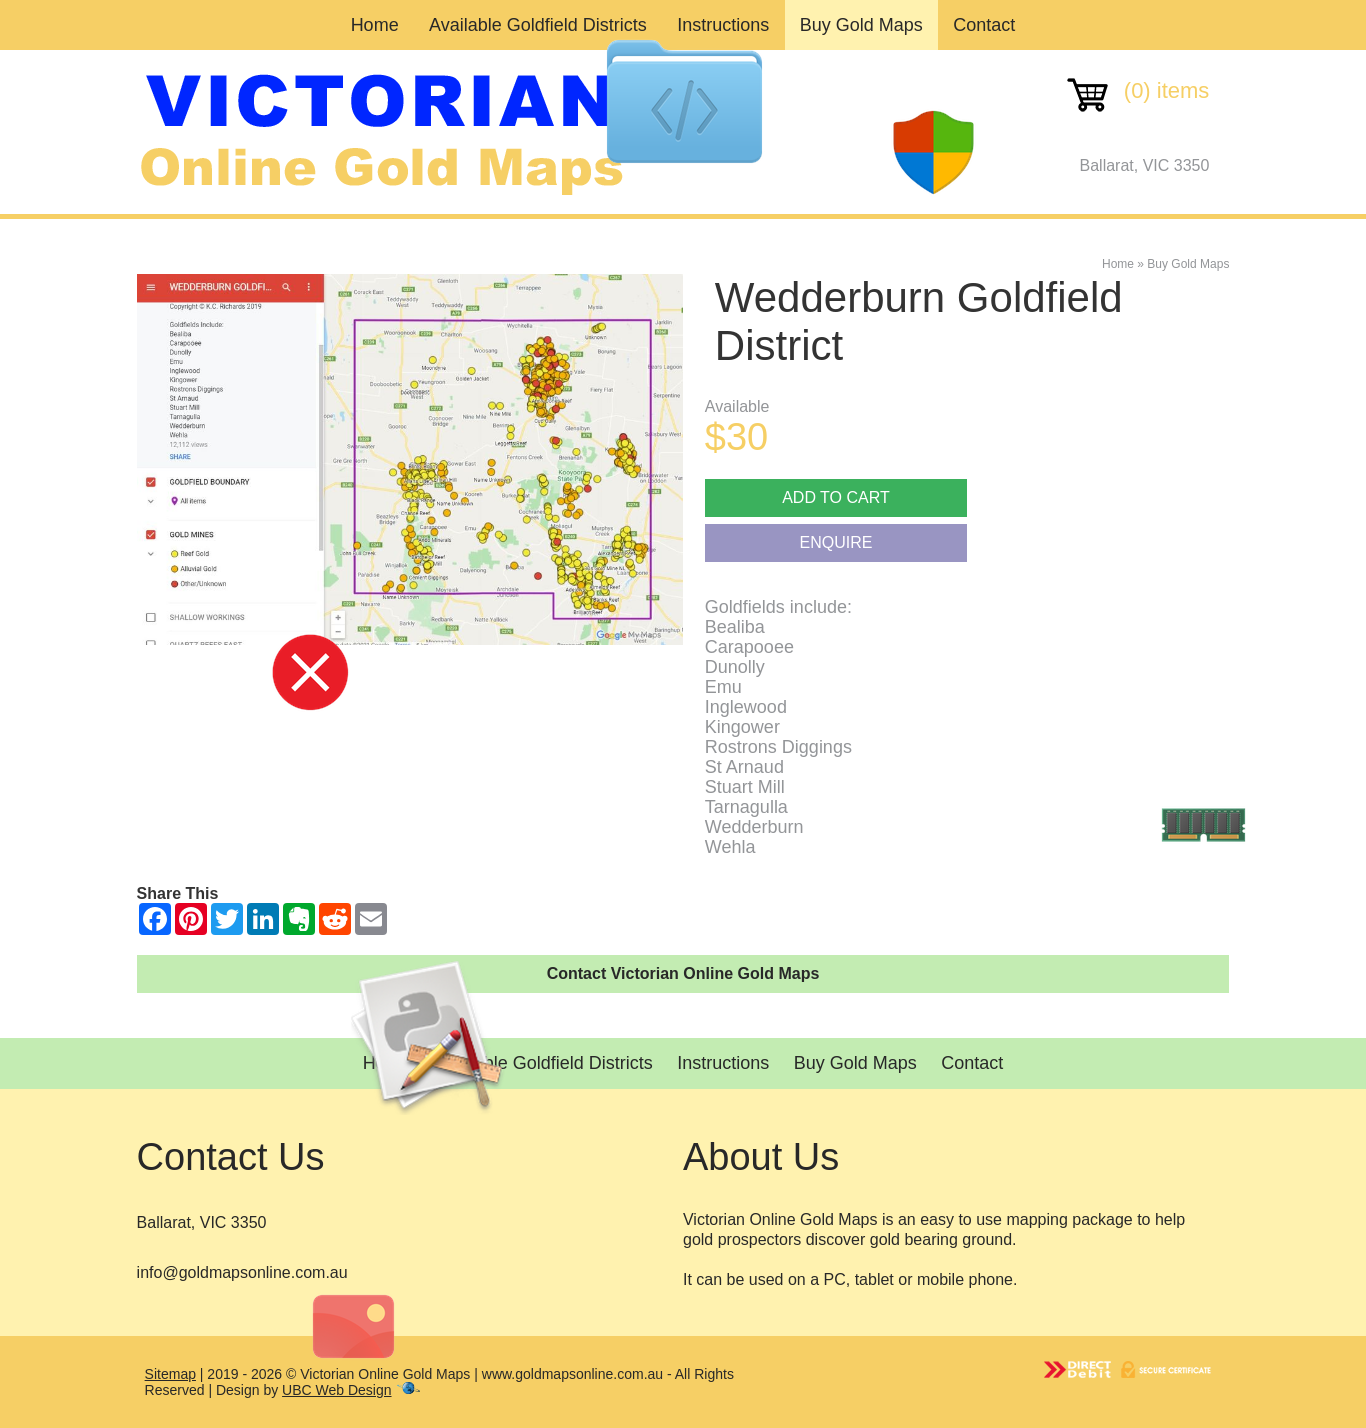 This screenshot has height=1428, width=1366. What do you see at coordinates (353, 1326) in the screenshot?
I see `indicates item is linked to photos library` at bounding box center [353, 1326].